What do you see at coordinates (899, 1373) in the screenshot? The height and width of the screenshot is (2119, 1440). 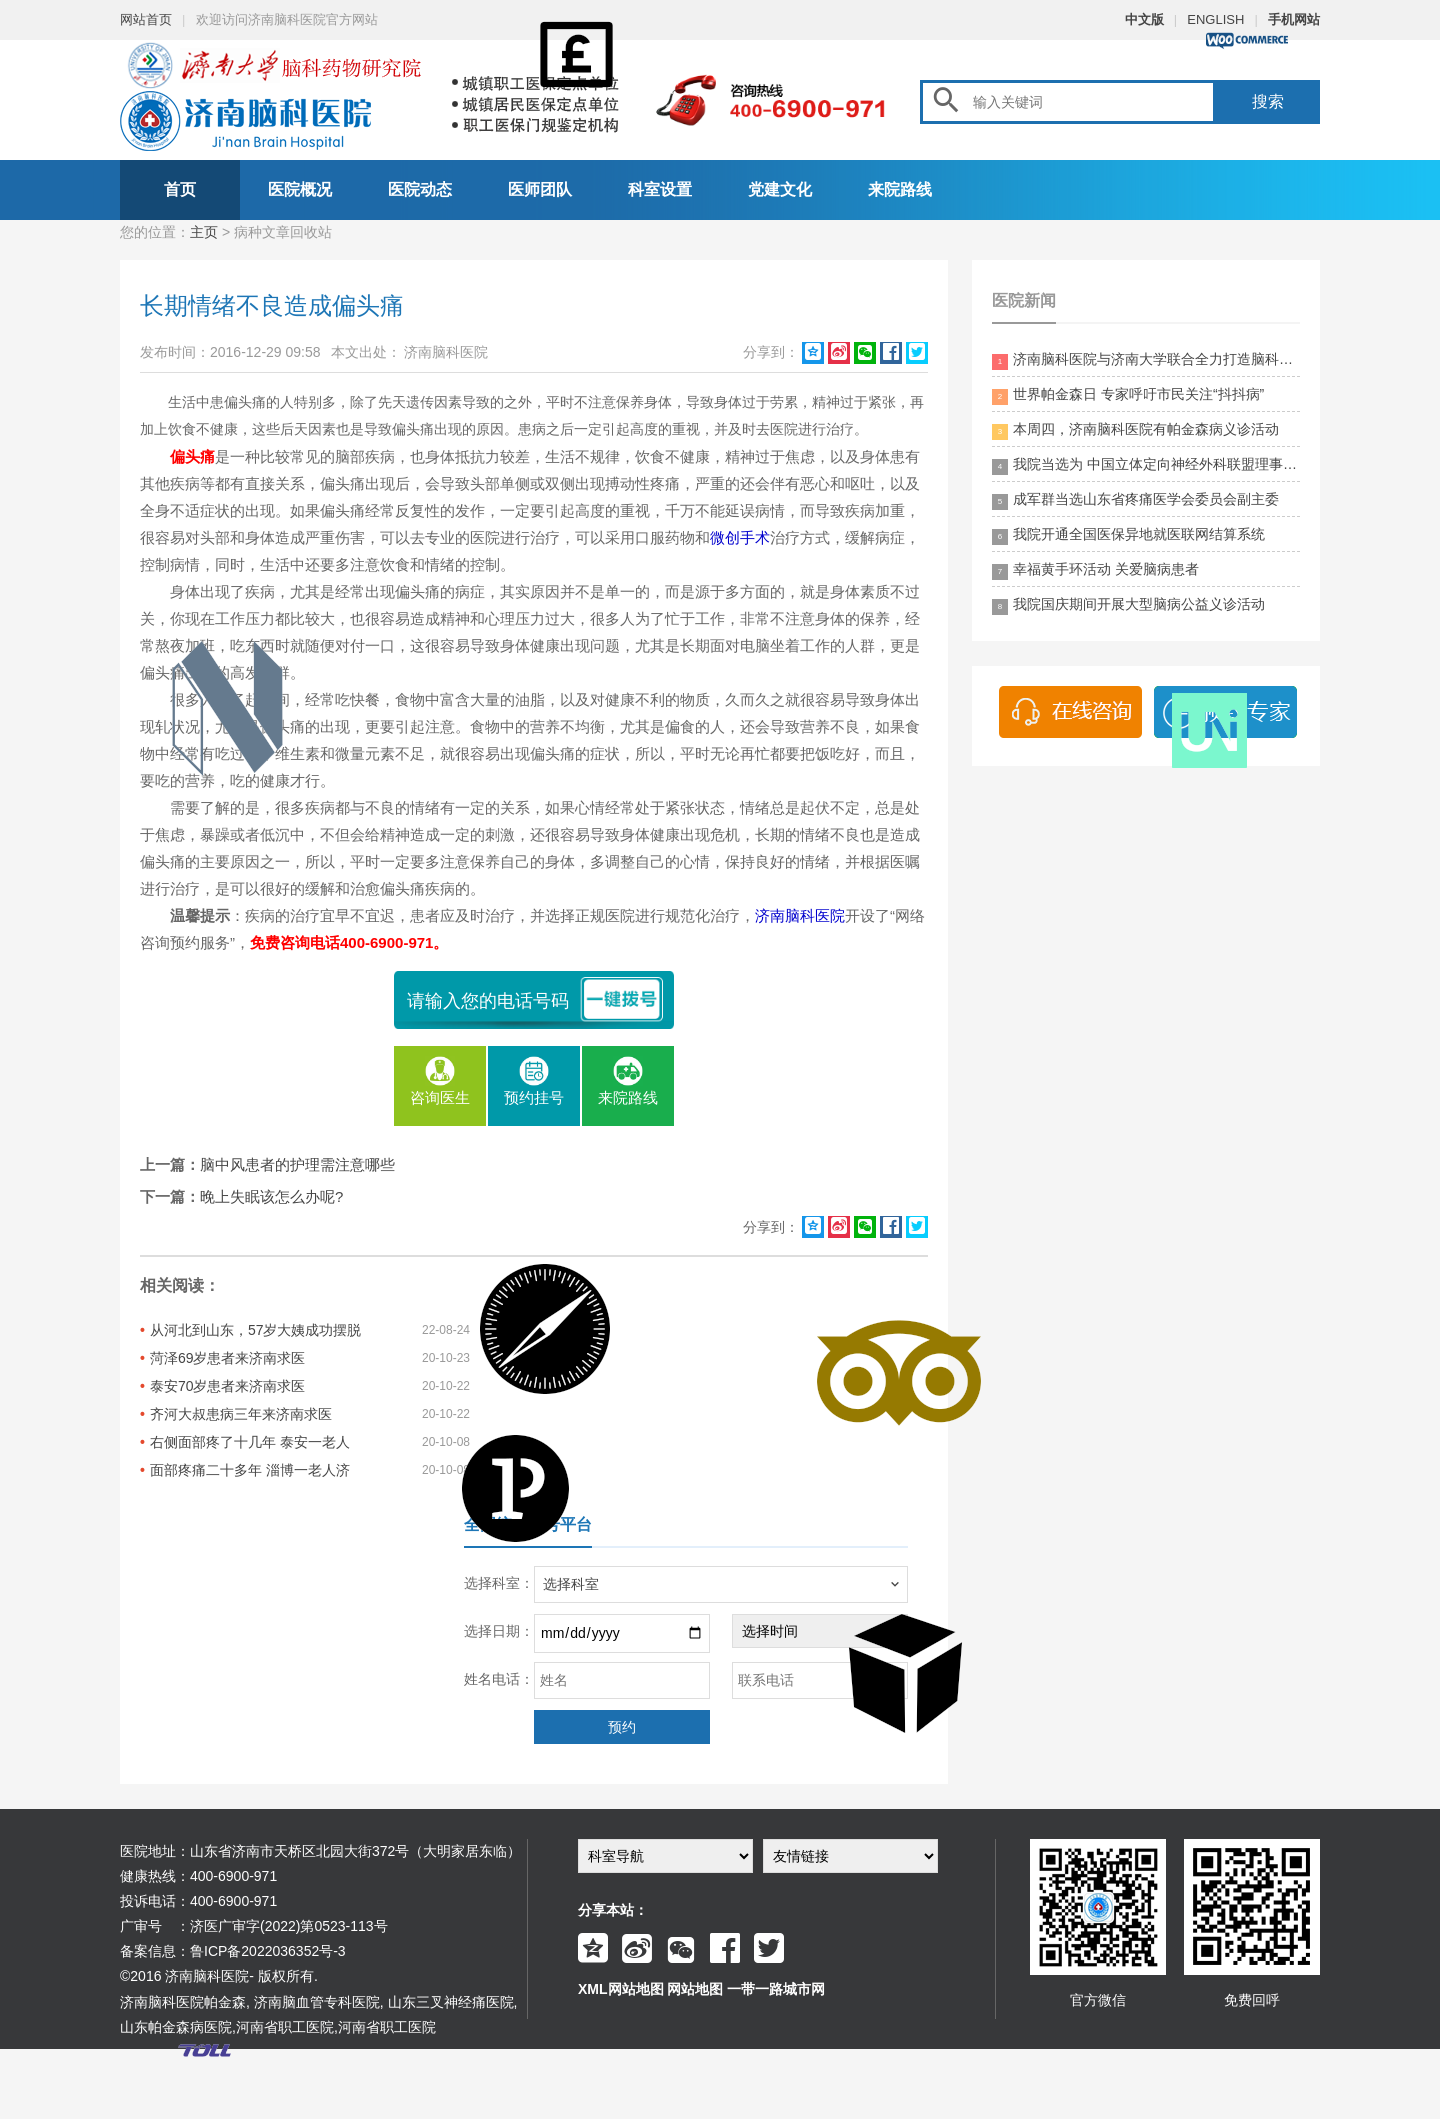 I see `open tripadvisor app` at bounding box center [899, 1373].